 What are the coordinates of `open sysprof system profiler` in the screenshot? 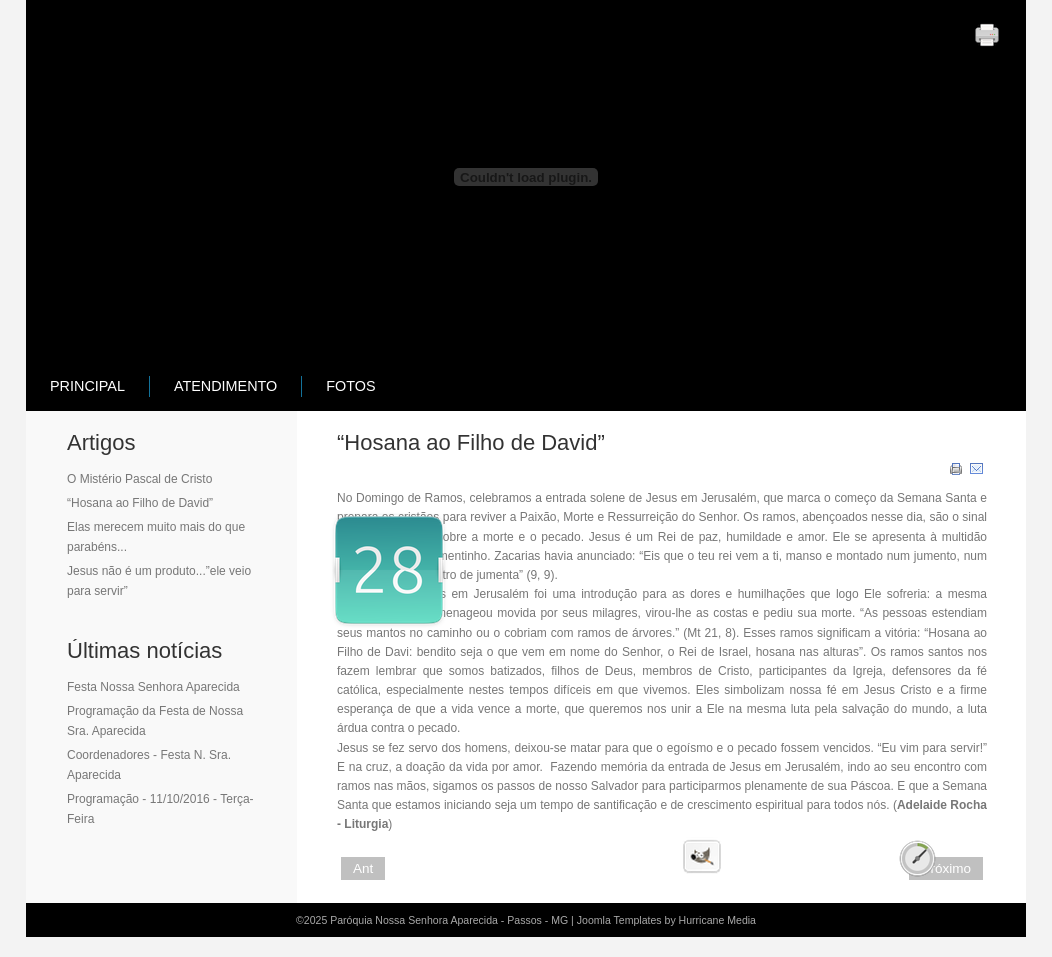 It's located at (917, 858).